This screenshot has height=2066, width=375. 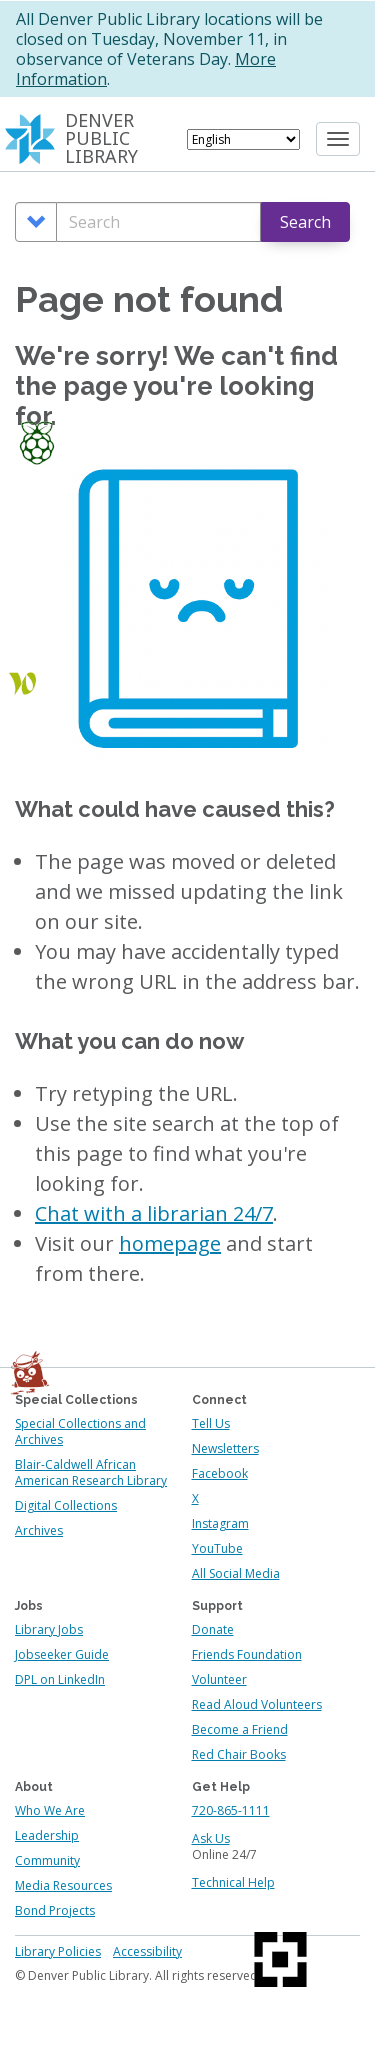 I want to click on open HDFC Bank app, so click(x=280, y=1959).